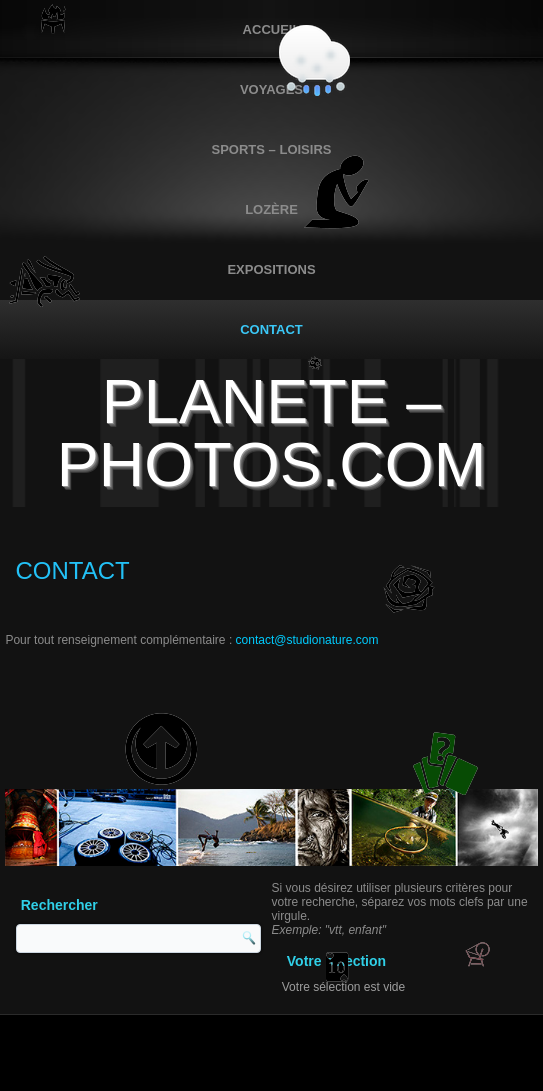 The image size is (543, 1091). What do you see at coordinates (44, 281) in the screenshot?
I see `cricket insect icon for nature or wildlife category` at bounding box center [44, 281].